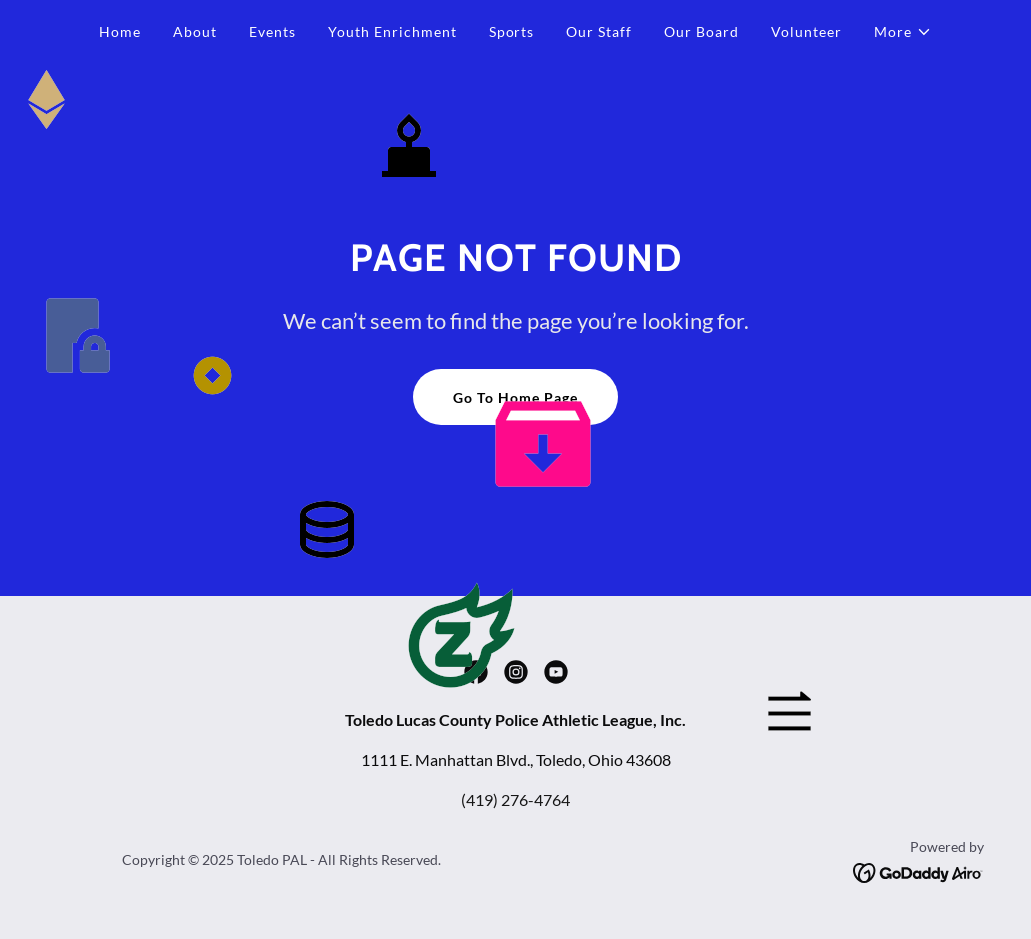 The image size is (1031, 939). What do you see at coordinates (543, 444) in the screenshot?
I see `archive selected messages to inbox storage` at bounding box center [543, 444].